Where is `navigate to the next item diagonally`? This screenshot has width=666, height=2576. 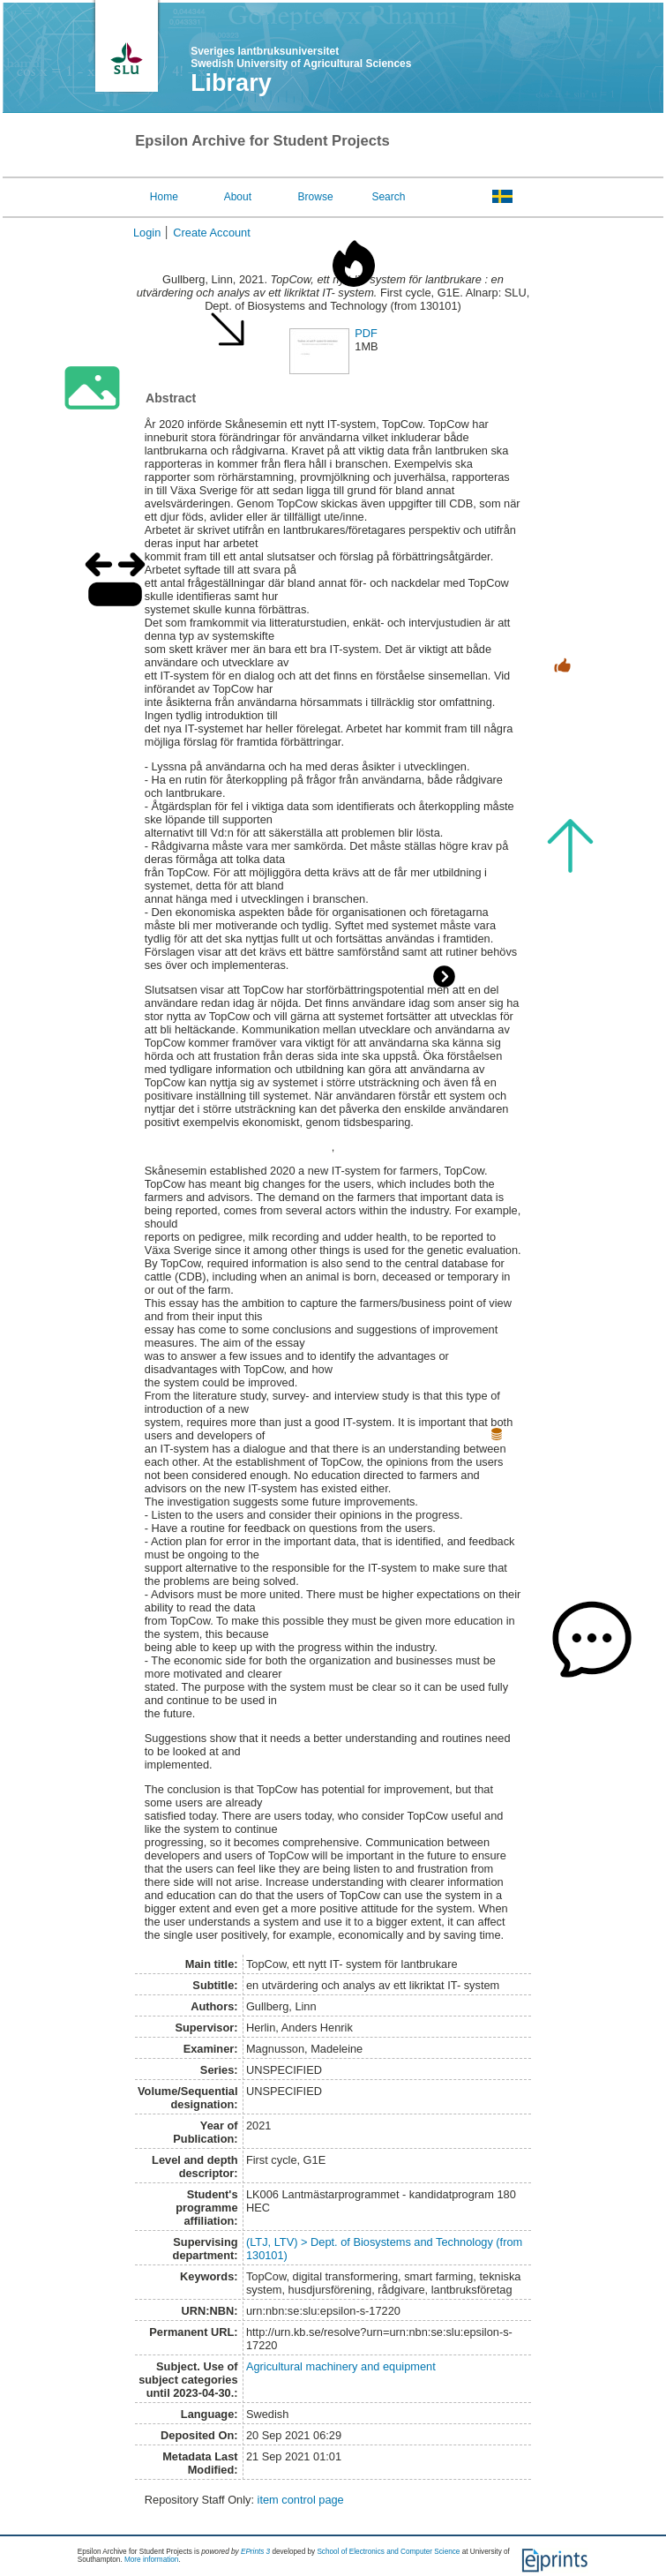 navigate to the next item diagonally is located at coordinates (228, 329).